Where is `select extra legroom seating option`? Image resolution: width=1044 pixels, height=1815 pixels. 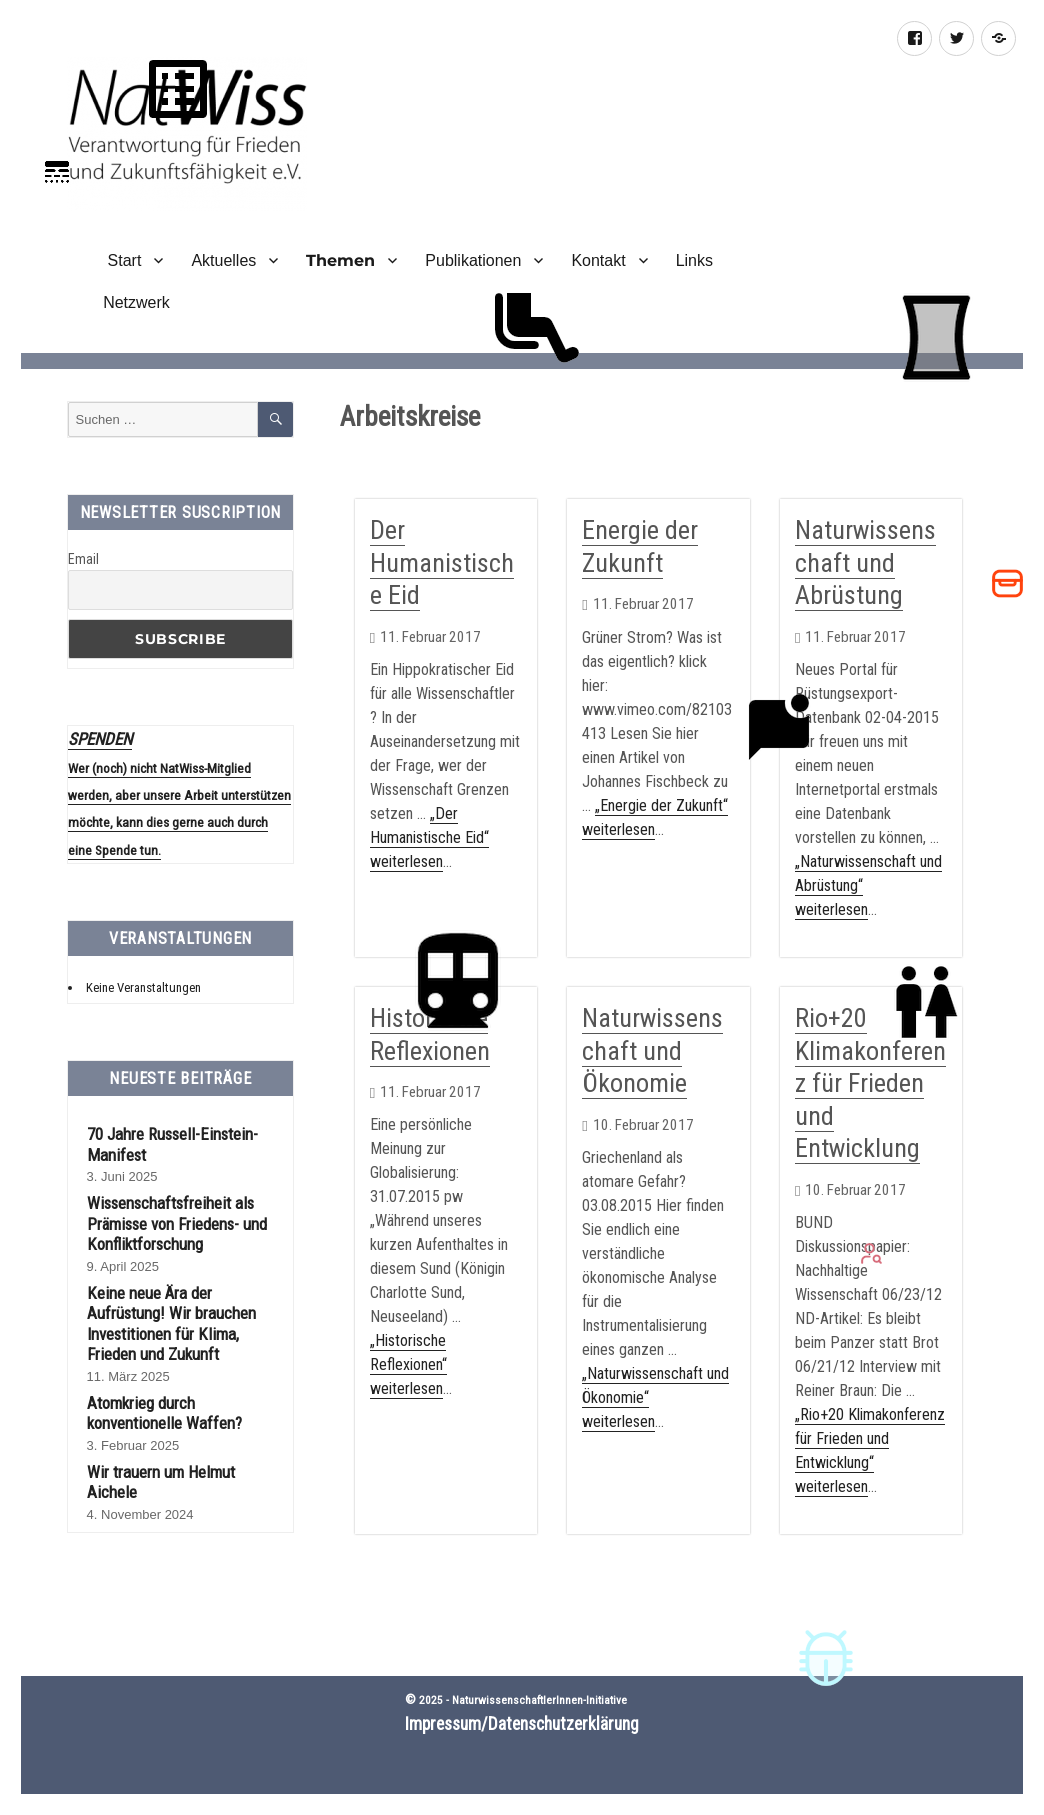
select extra legroom seating option is located at coordinates (535, 329).